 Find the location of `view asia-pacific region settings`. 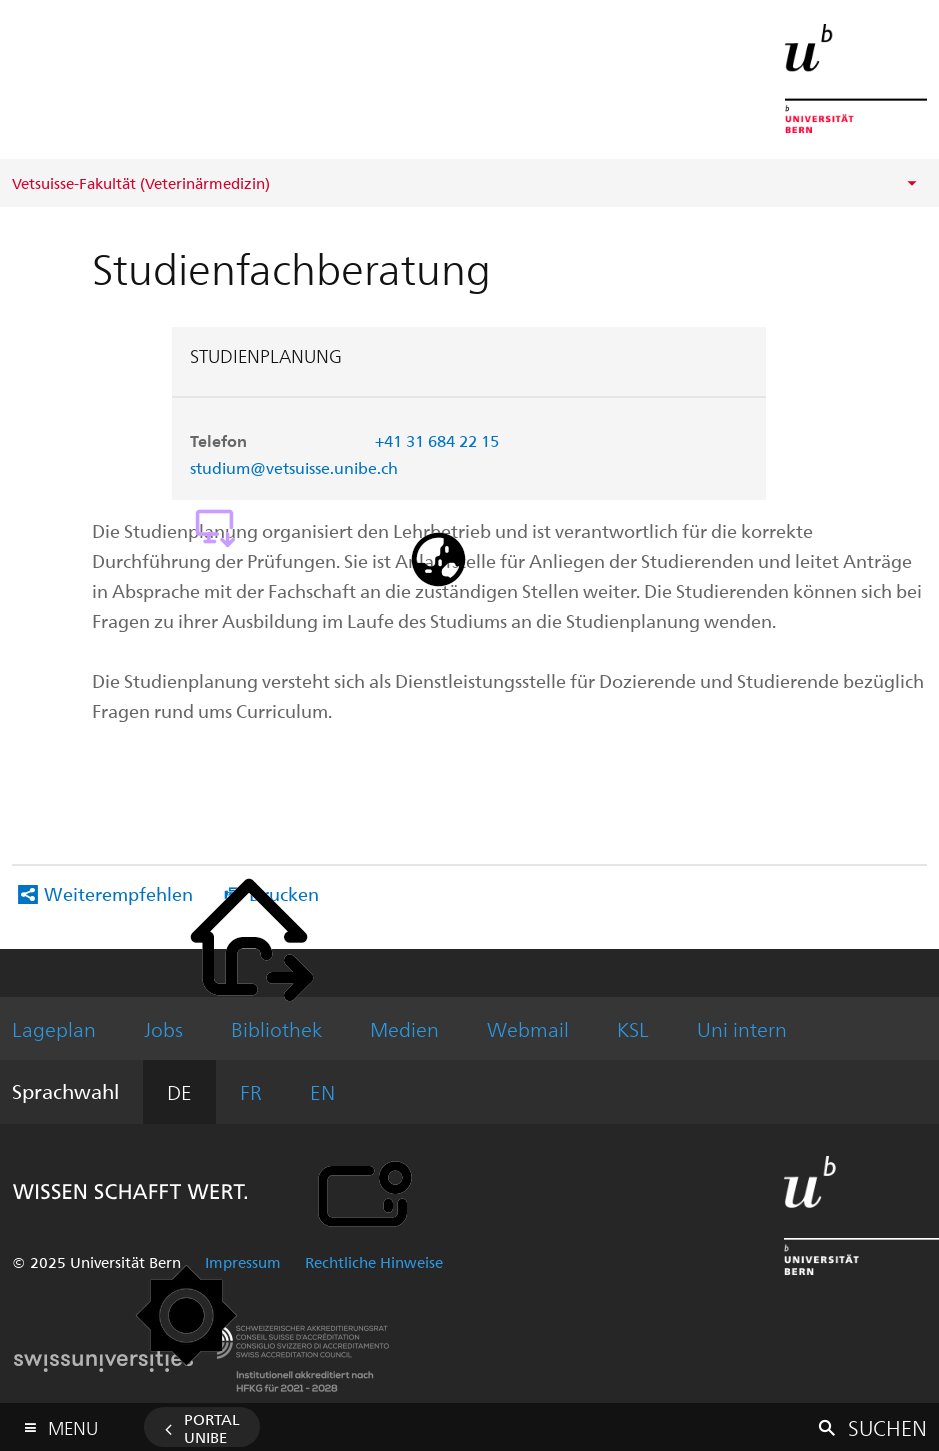

view asia-pacific region settings is located at coordinates (438, 559).